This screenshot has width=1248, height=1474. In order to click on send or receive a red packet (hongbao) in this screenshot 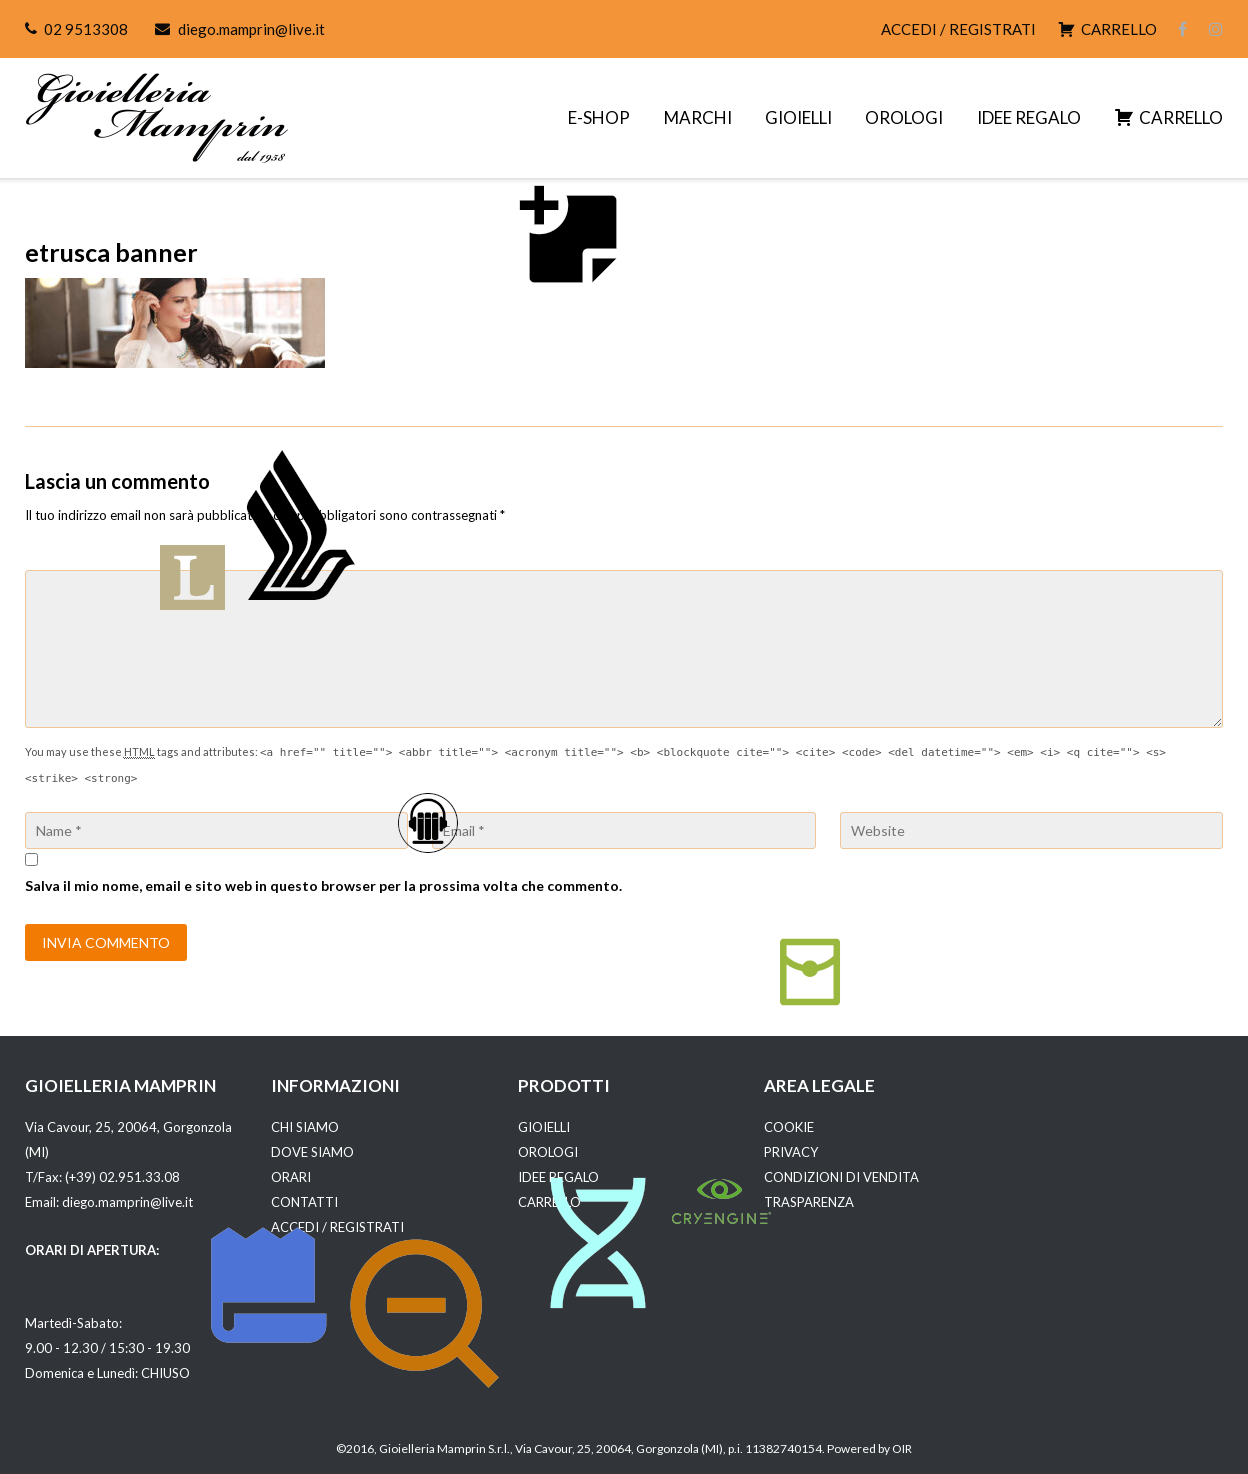, I will do `click(810, 972)`.